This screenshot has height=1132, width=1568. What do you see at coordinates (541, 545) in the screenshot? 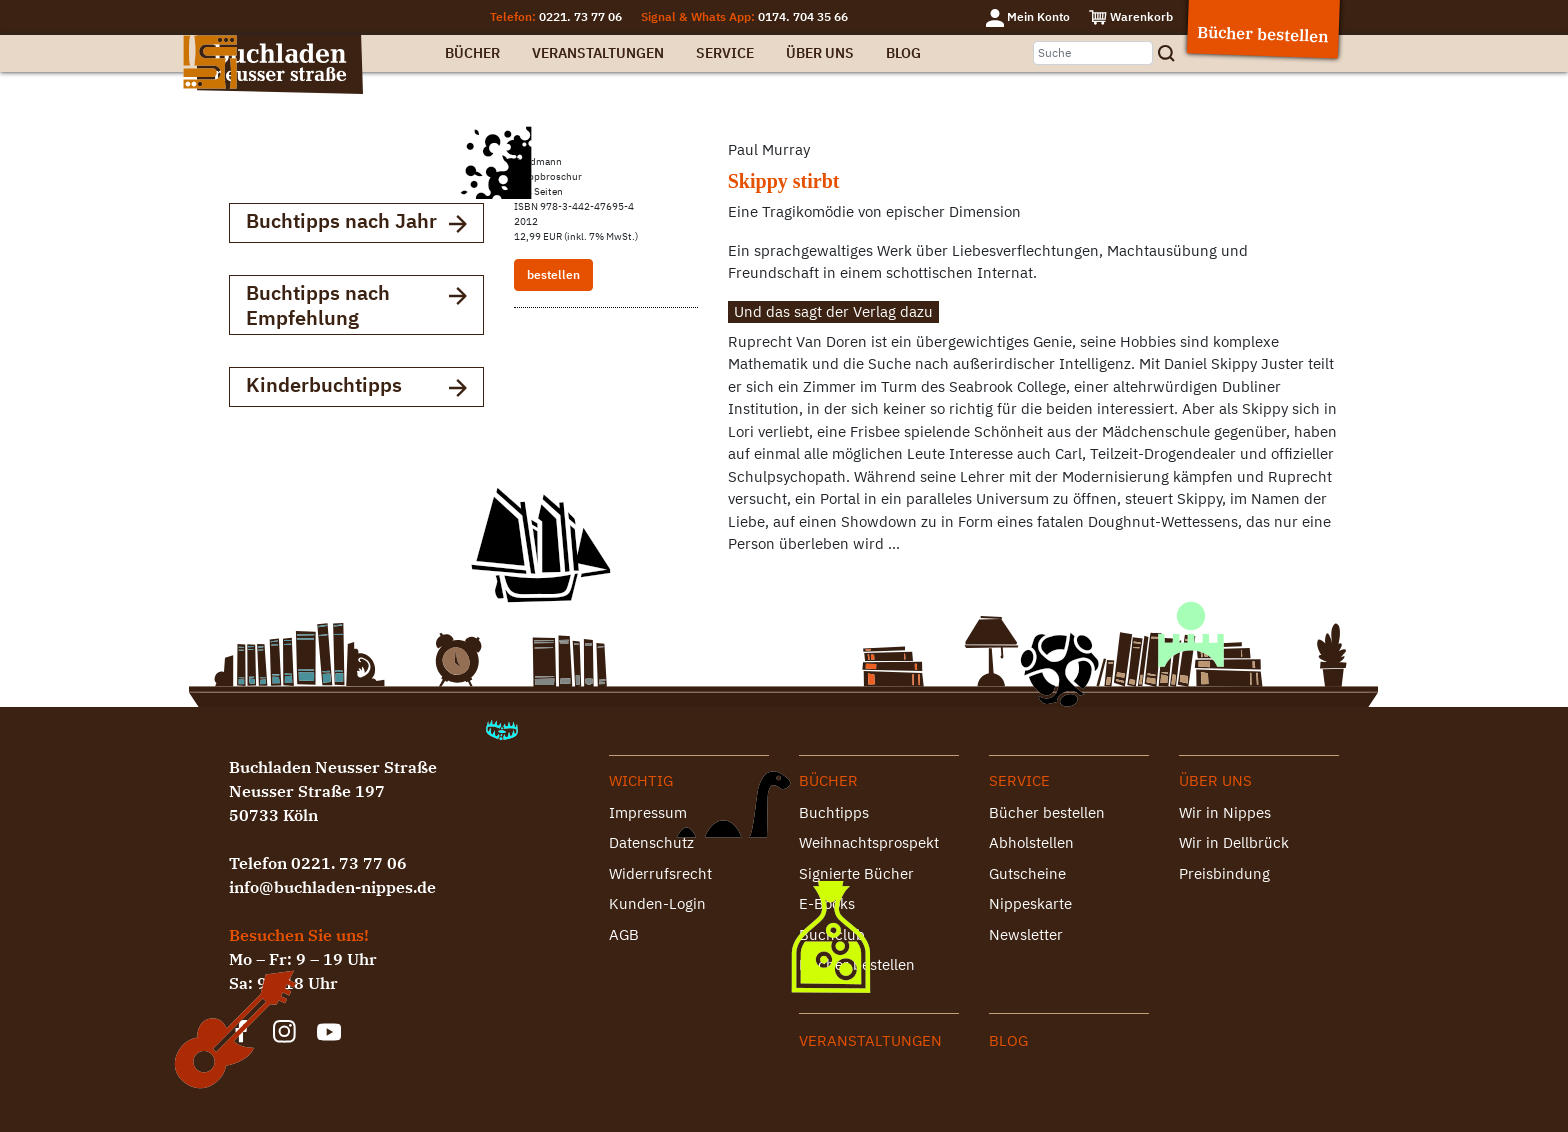
I see `fishing activity or minigame` at bounding box center [541, 545].